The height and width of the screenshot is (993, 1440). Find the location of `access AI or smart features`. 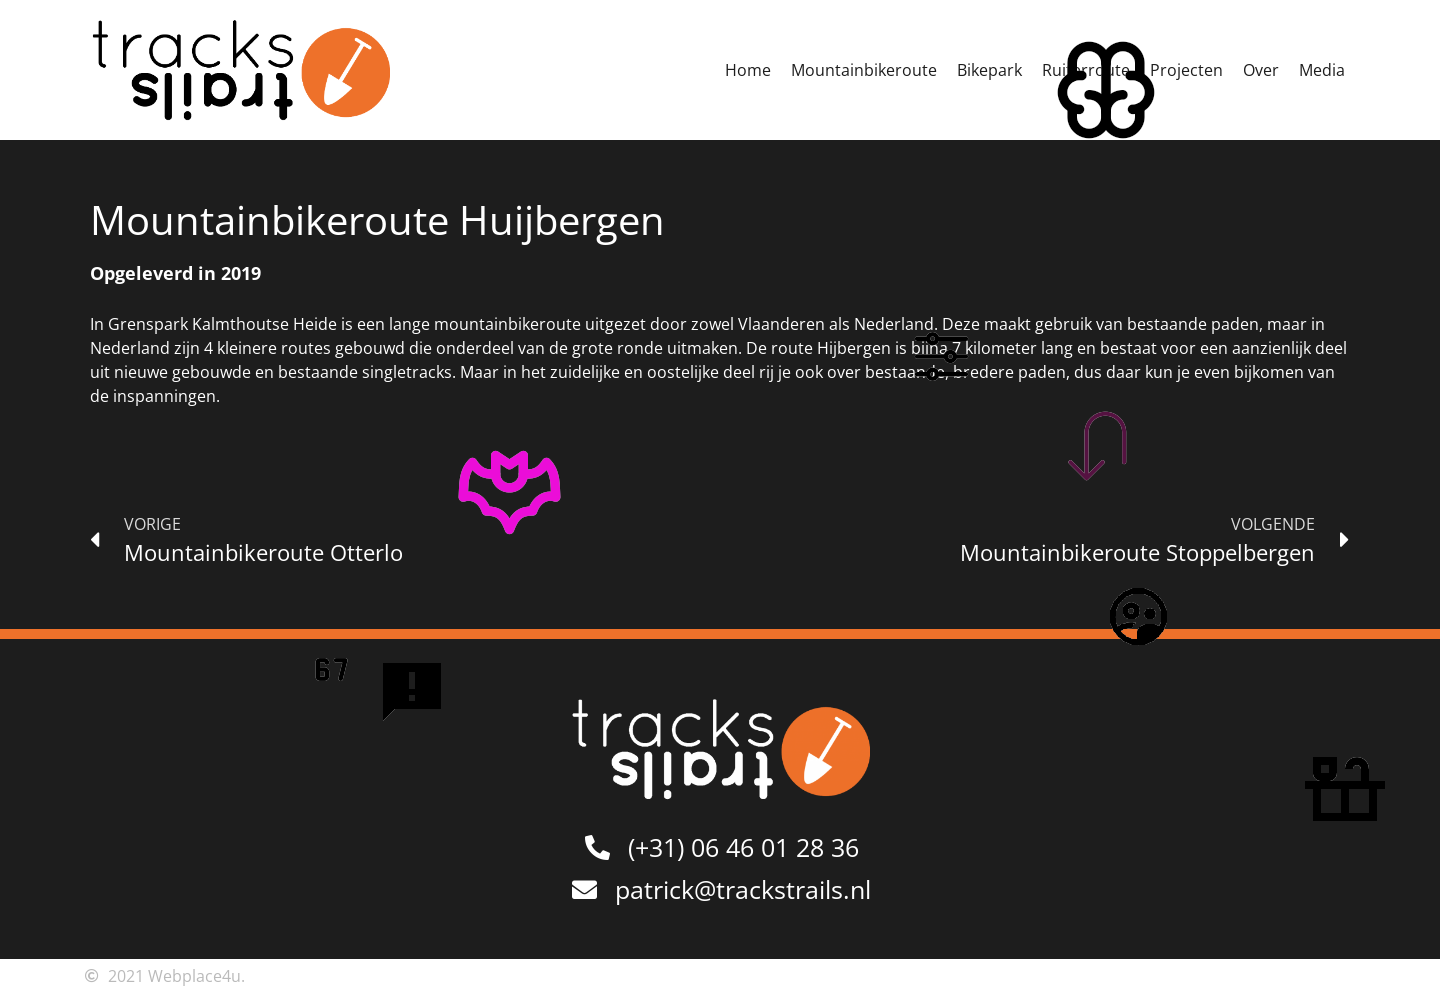

access AI or smart features is located at coordinates (1106, 90).